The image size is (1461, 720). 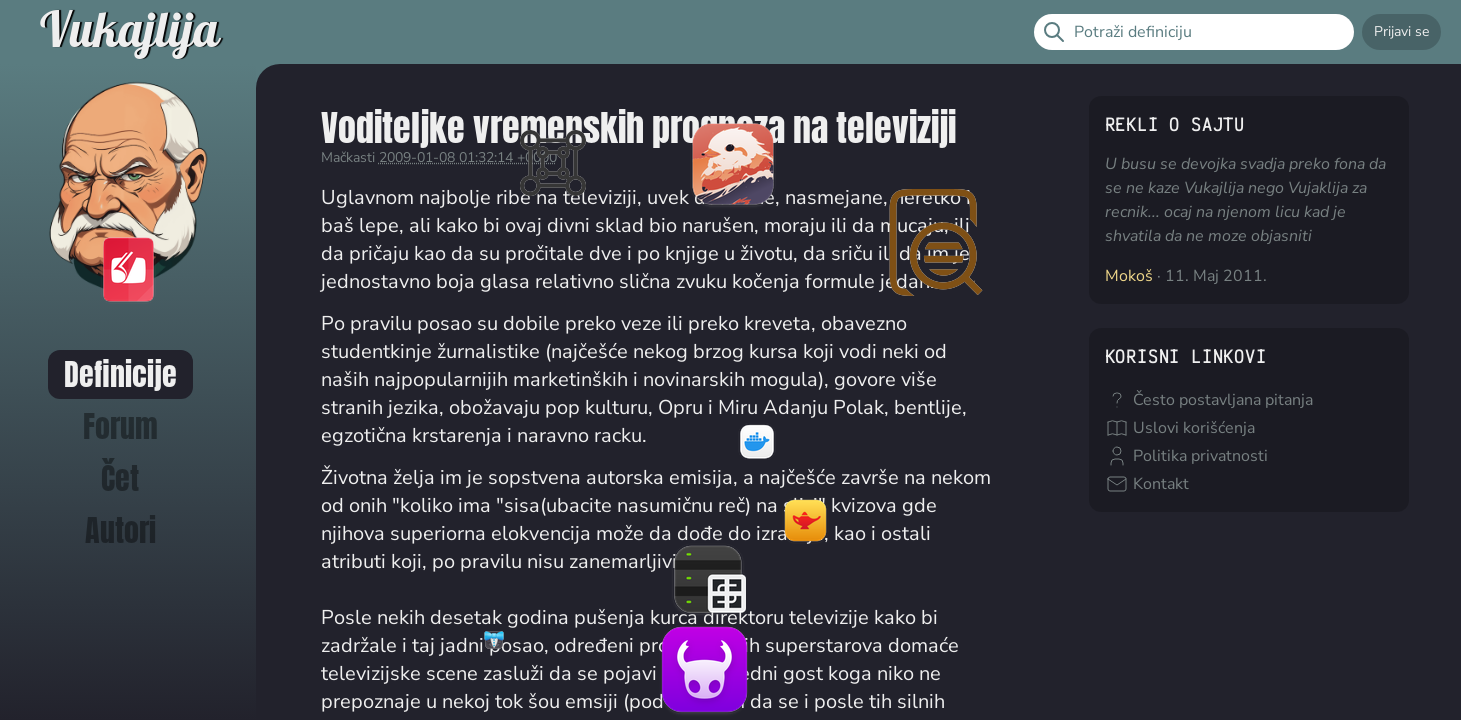 What do you see at coordinates (757, 441) in the screenshot?
I see `open whaler docker container management app` at bounding box center [757, 441].